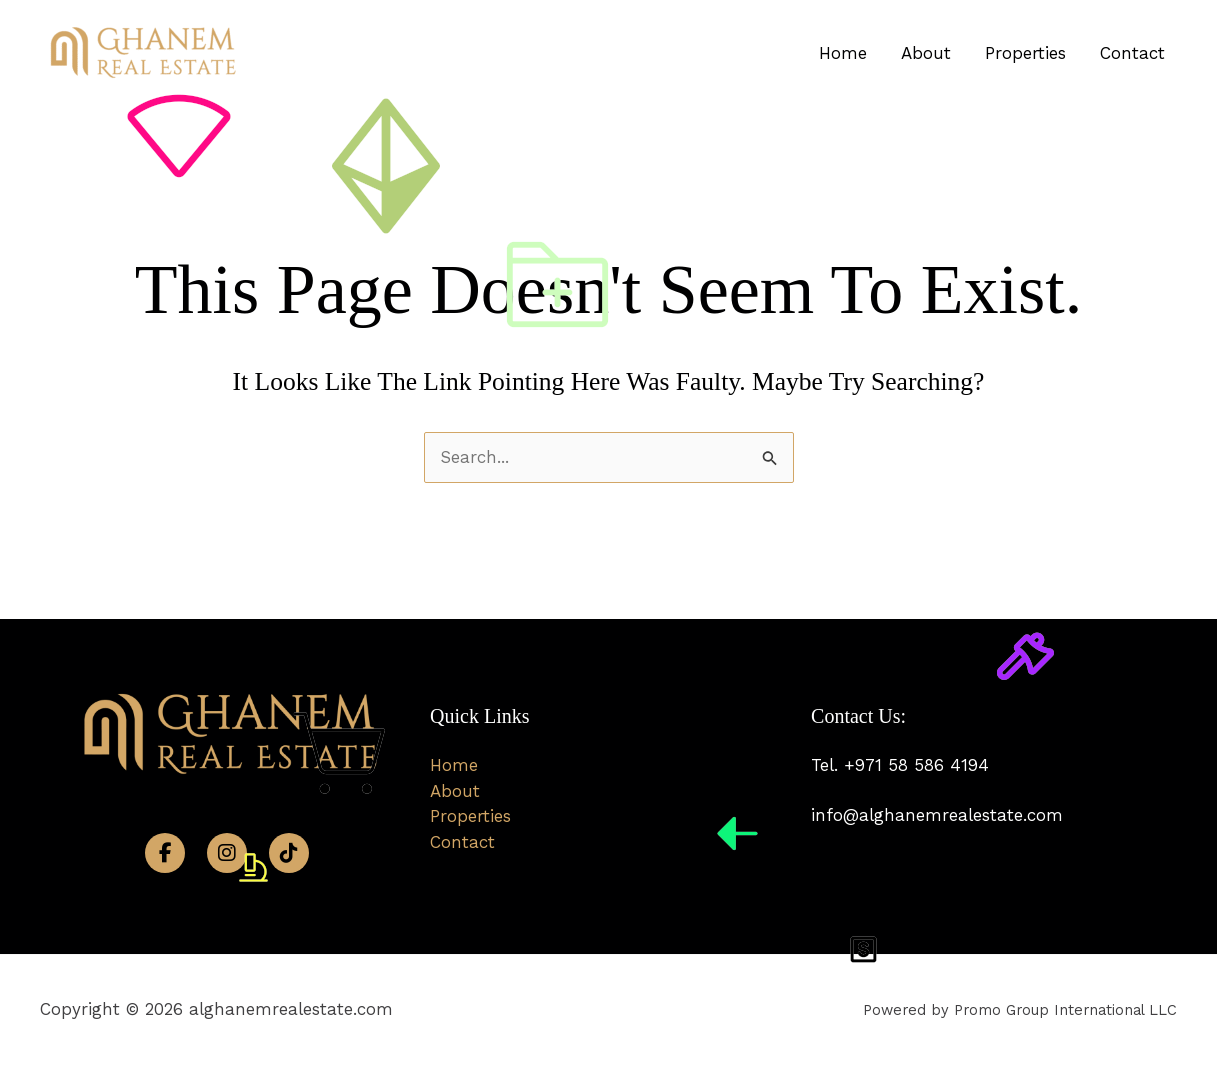 Image resolution: width=1217 pixels, height=1065 pixels. I want to click on go back to the previous screen, so click(737, 833).